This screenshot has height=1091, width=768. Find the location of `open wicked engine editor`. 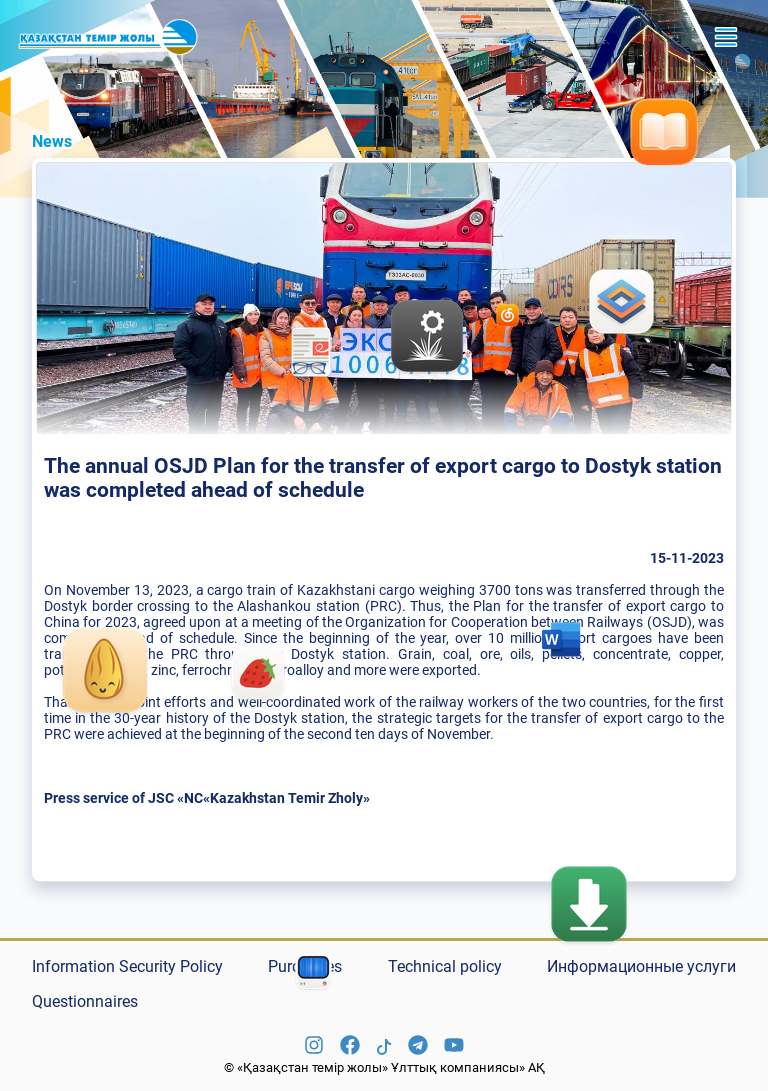

open wicked engine editor is located at coordinates (427, 336).